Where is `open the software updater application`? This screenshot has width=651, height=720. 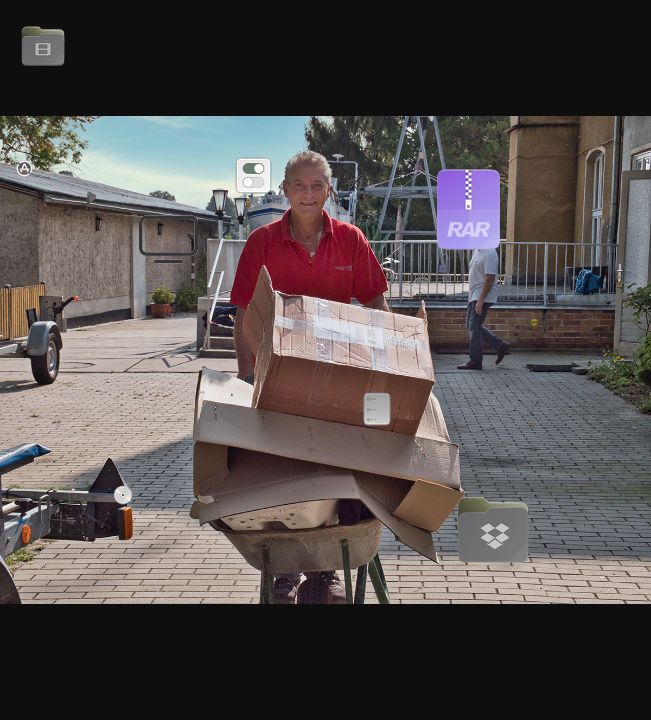
open the software updater application is located at coordinates (24, 168).